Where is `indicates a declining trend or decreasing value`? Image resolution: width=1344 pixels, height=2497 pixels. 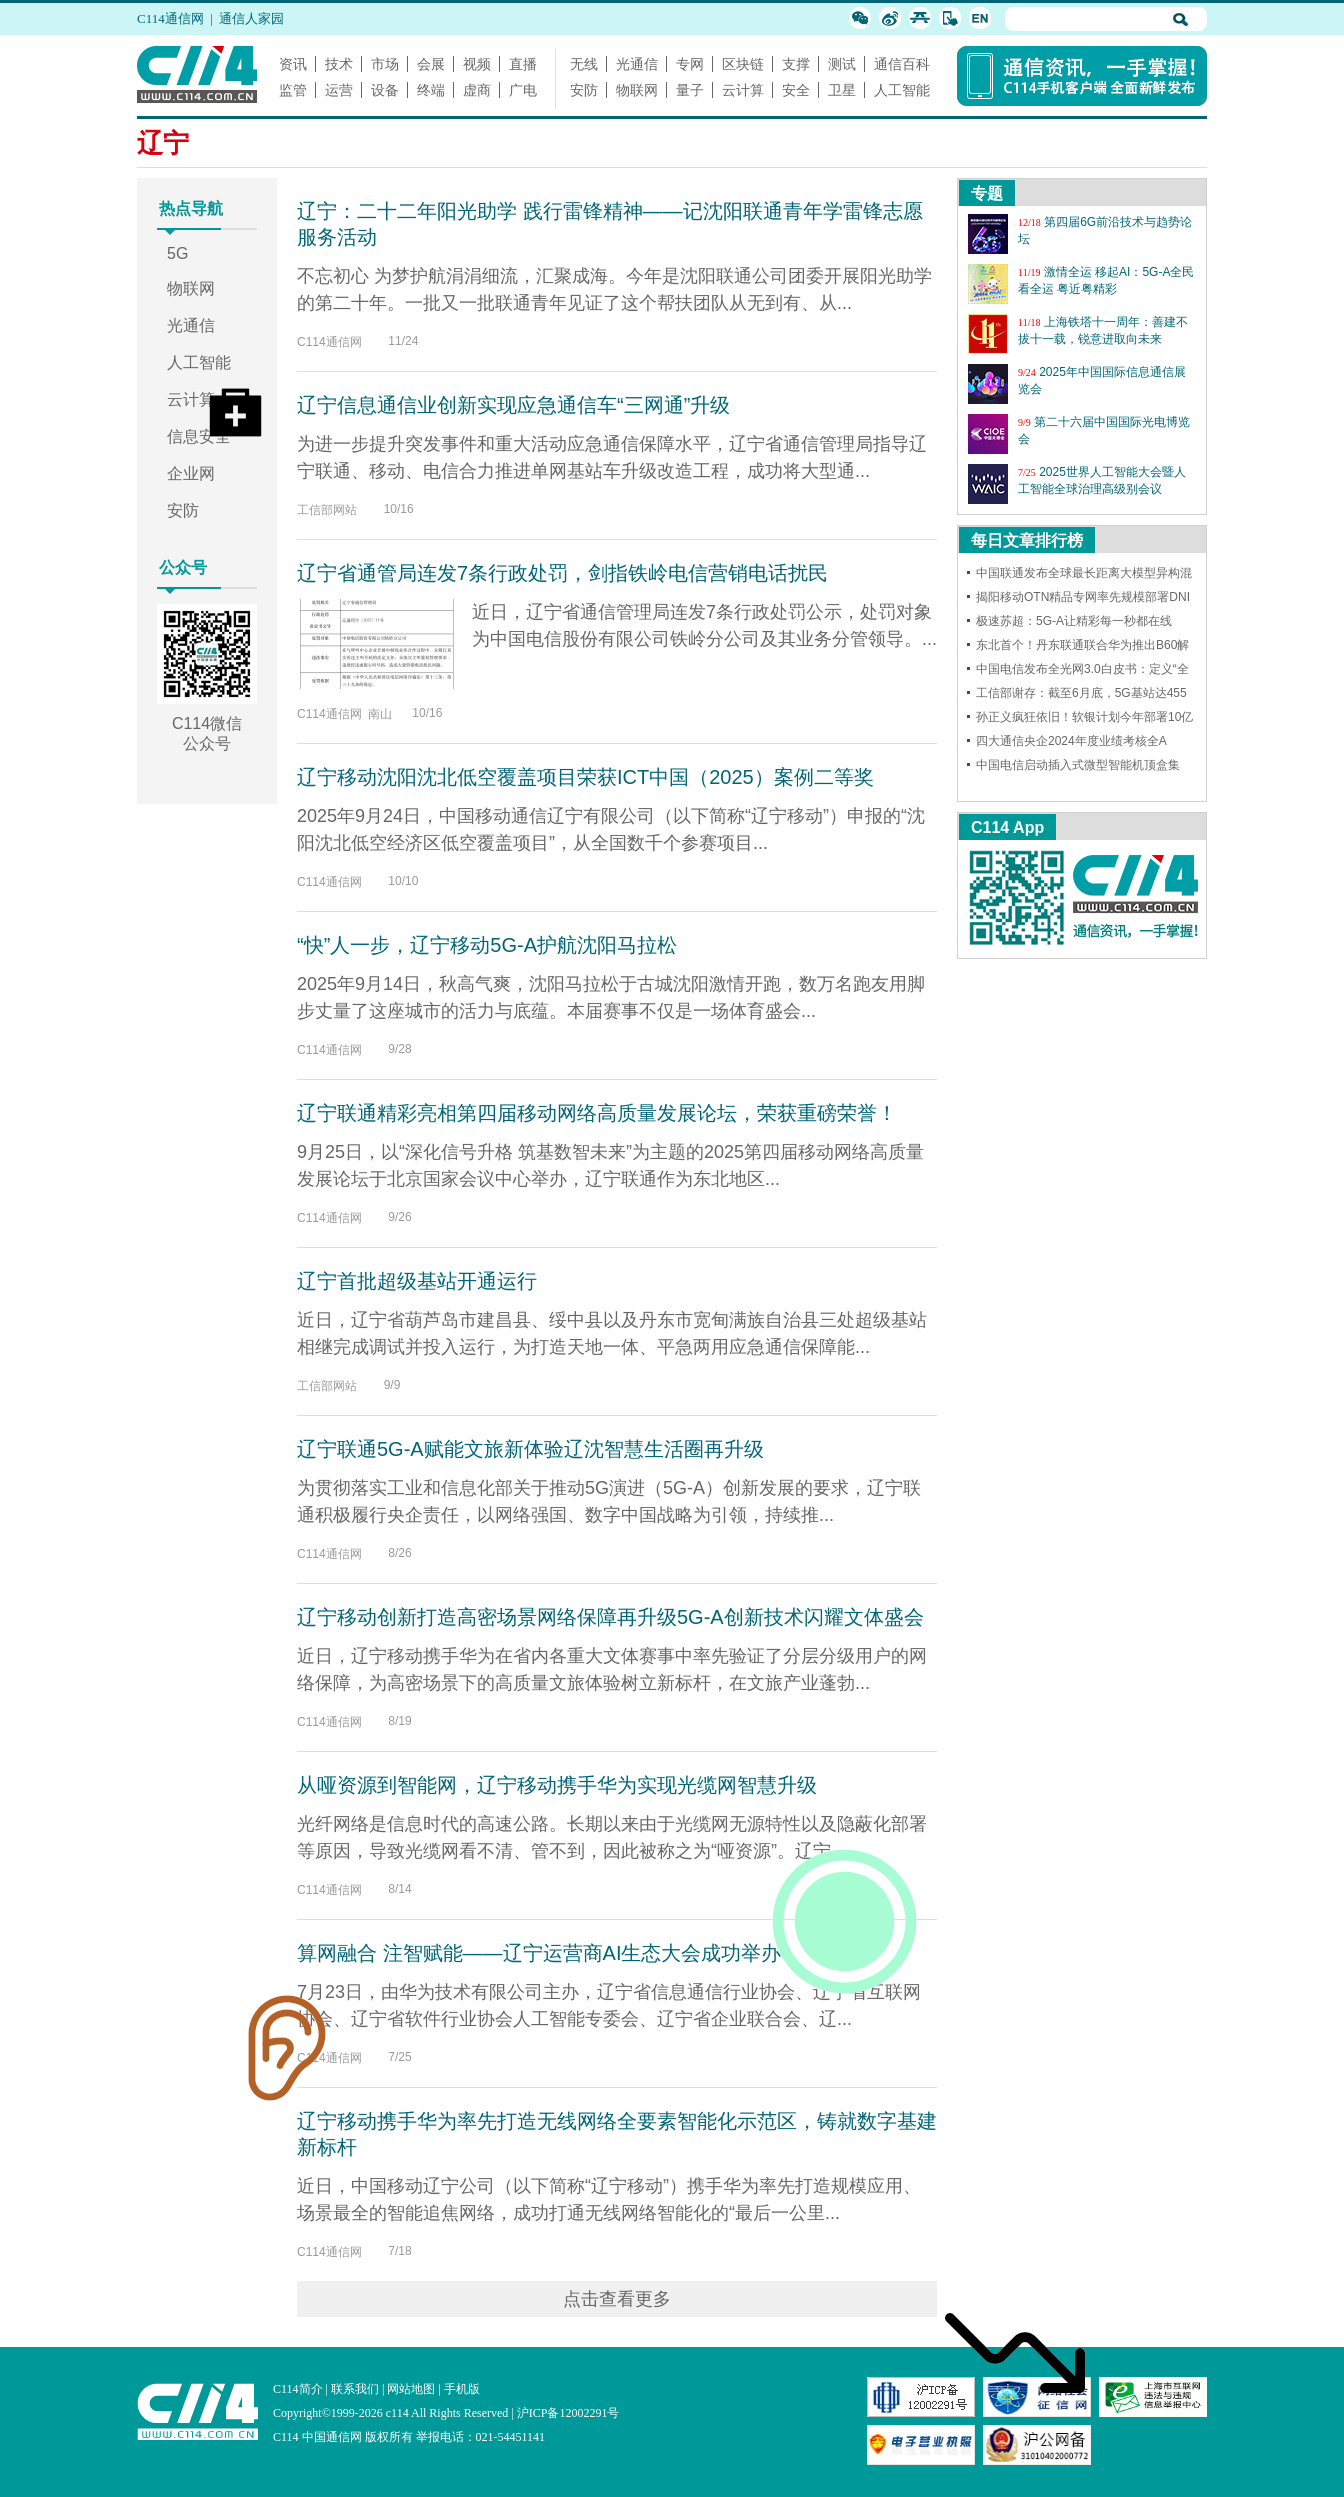 indicates a declining trend or decreasing value is located at coordinates (1015, 2353).